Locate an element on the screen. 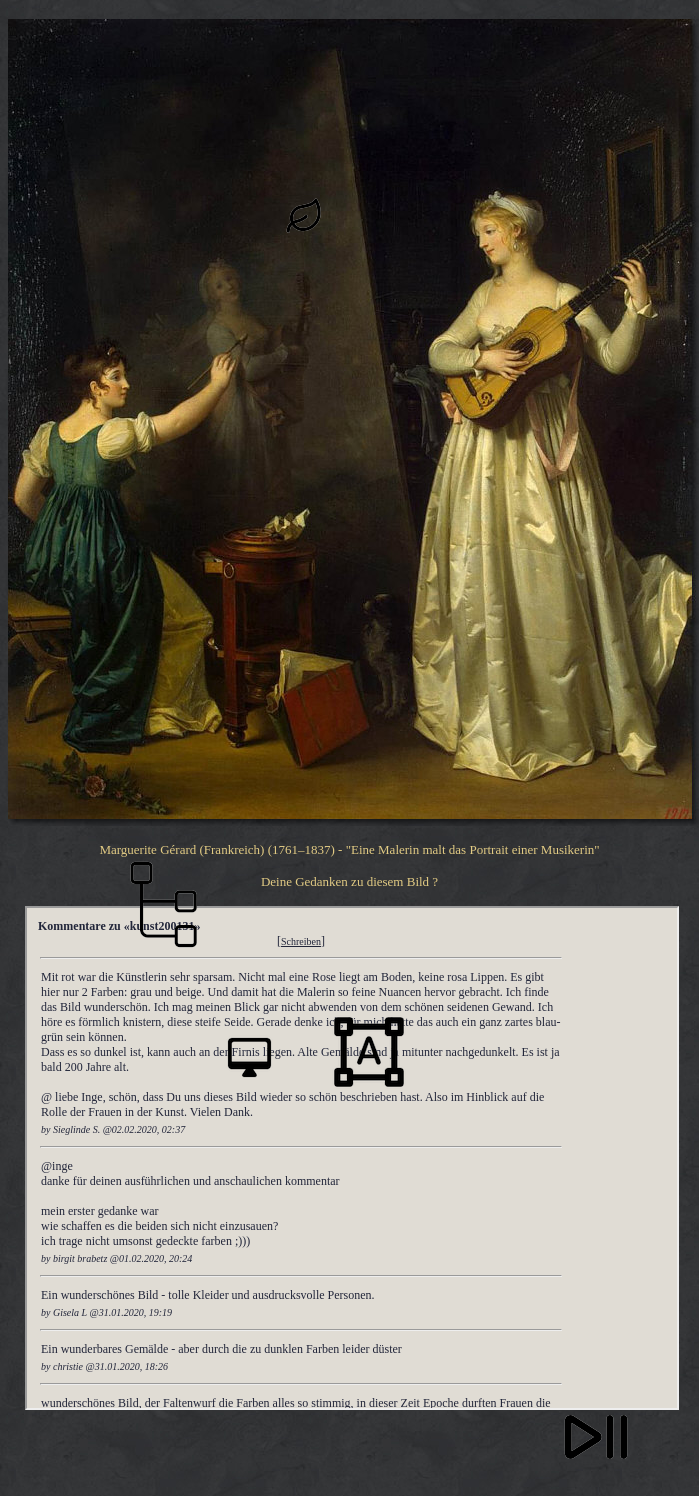 The width and height of the screenshot is (699, 1496). edit text box formatting is located at coordinates (369, 1052).